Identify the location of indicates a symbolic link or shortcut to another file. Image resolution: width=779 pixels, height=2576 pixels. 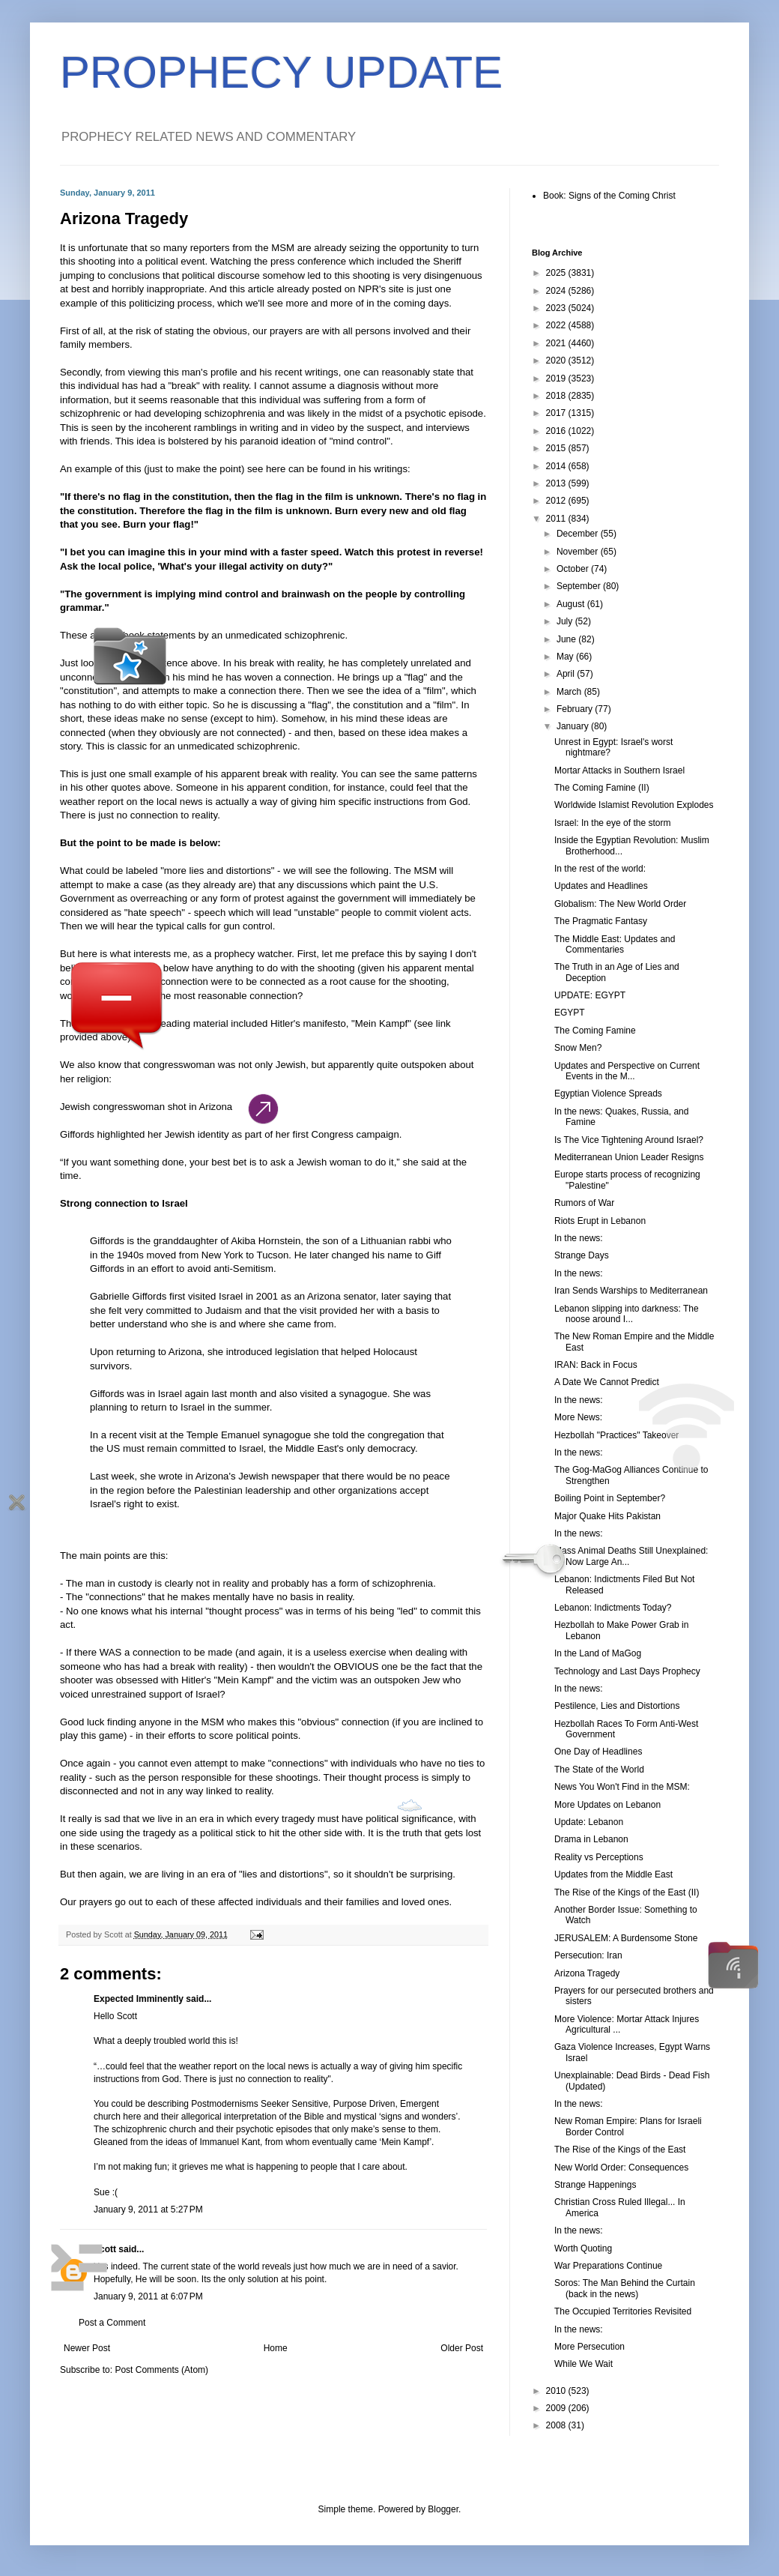
(263, 1108).